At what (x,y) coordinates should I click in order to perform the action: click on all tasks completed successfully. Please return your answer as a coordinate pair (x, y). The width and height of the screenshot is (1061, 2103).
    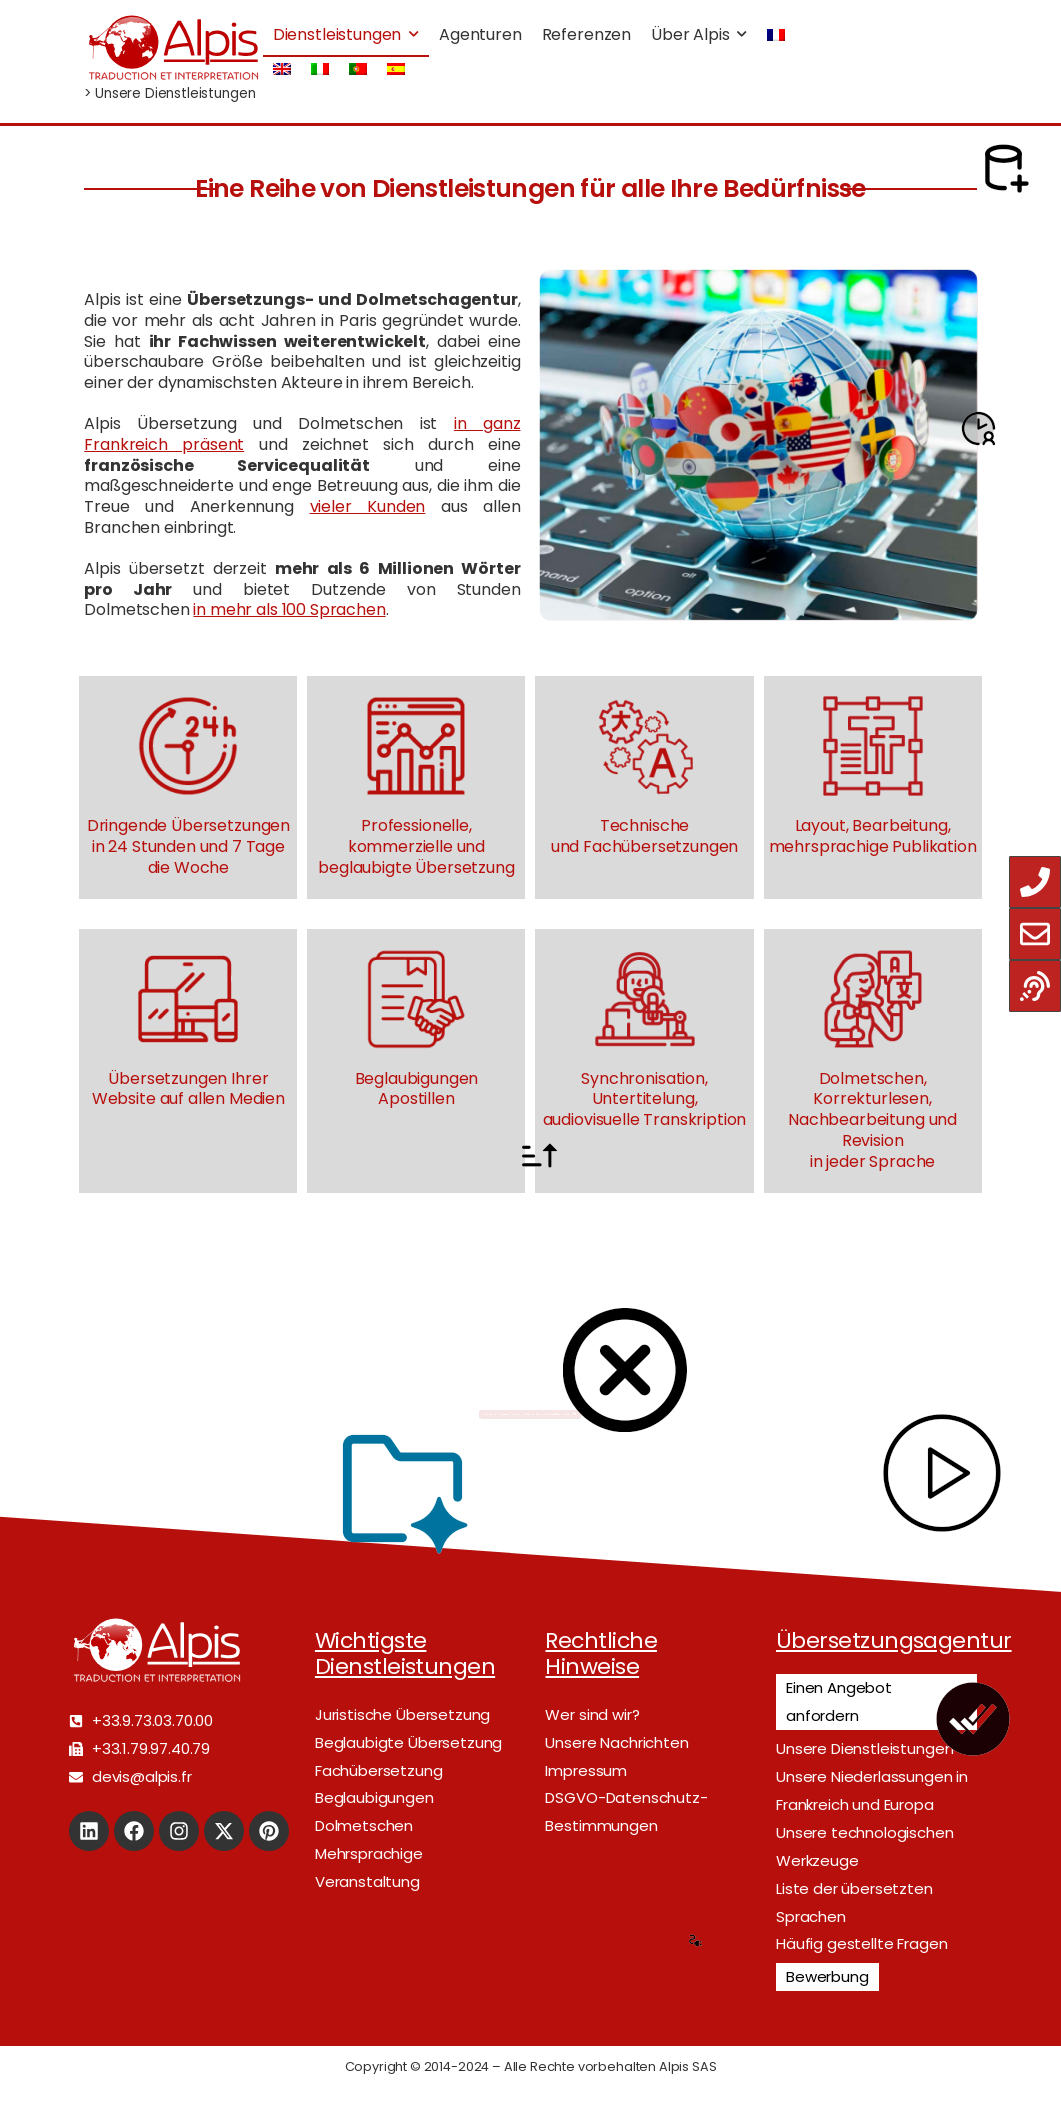
    Looking at the image, I should click on (973, 1719).